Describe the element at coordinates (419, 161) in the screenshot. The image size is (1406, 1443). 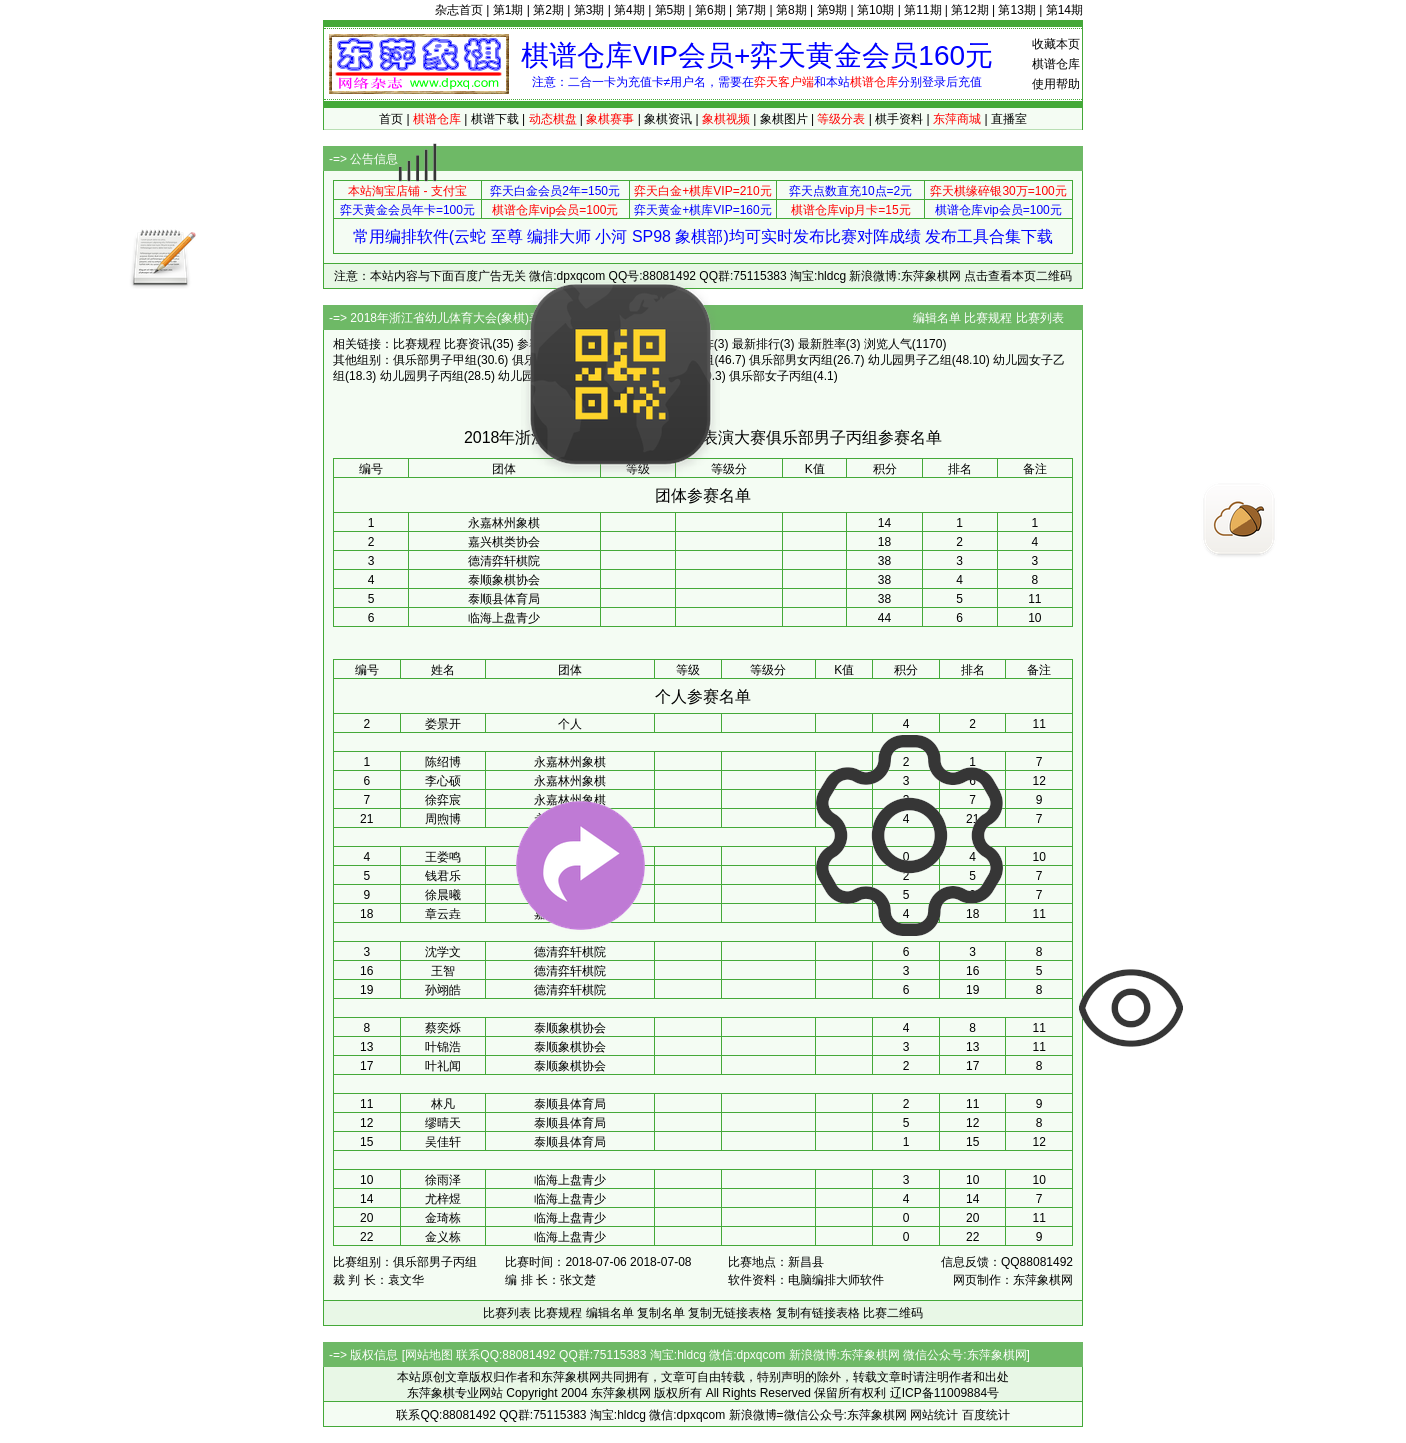
I see `mobile network signal strength indicator` at that location.